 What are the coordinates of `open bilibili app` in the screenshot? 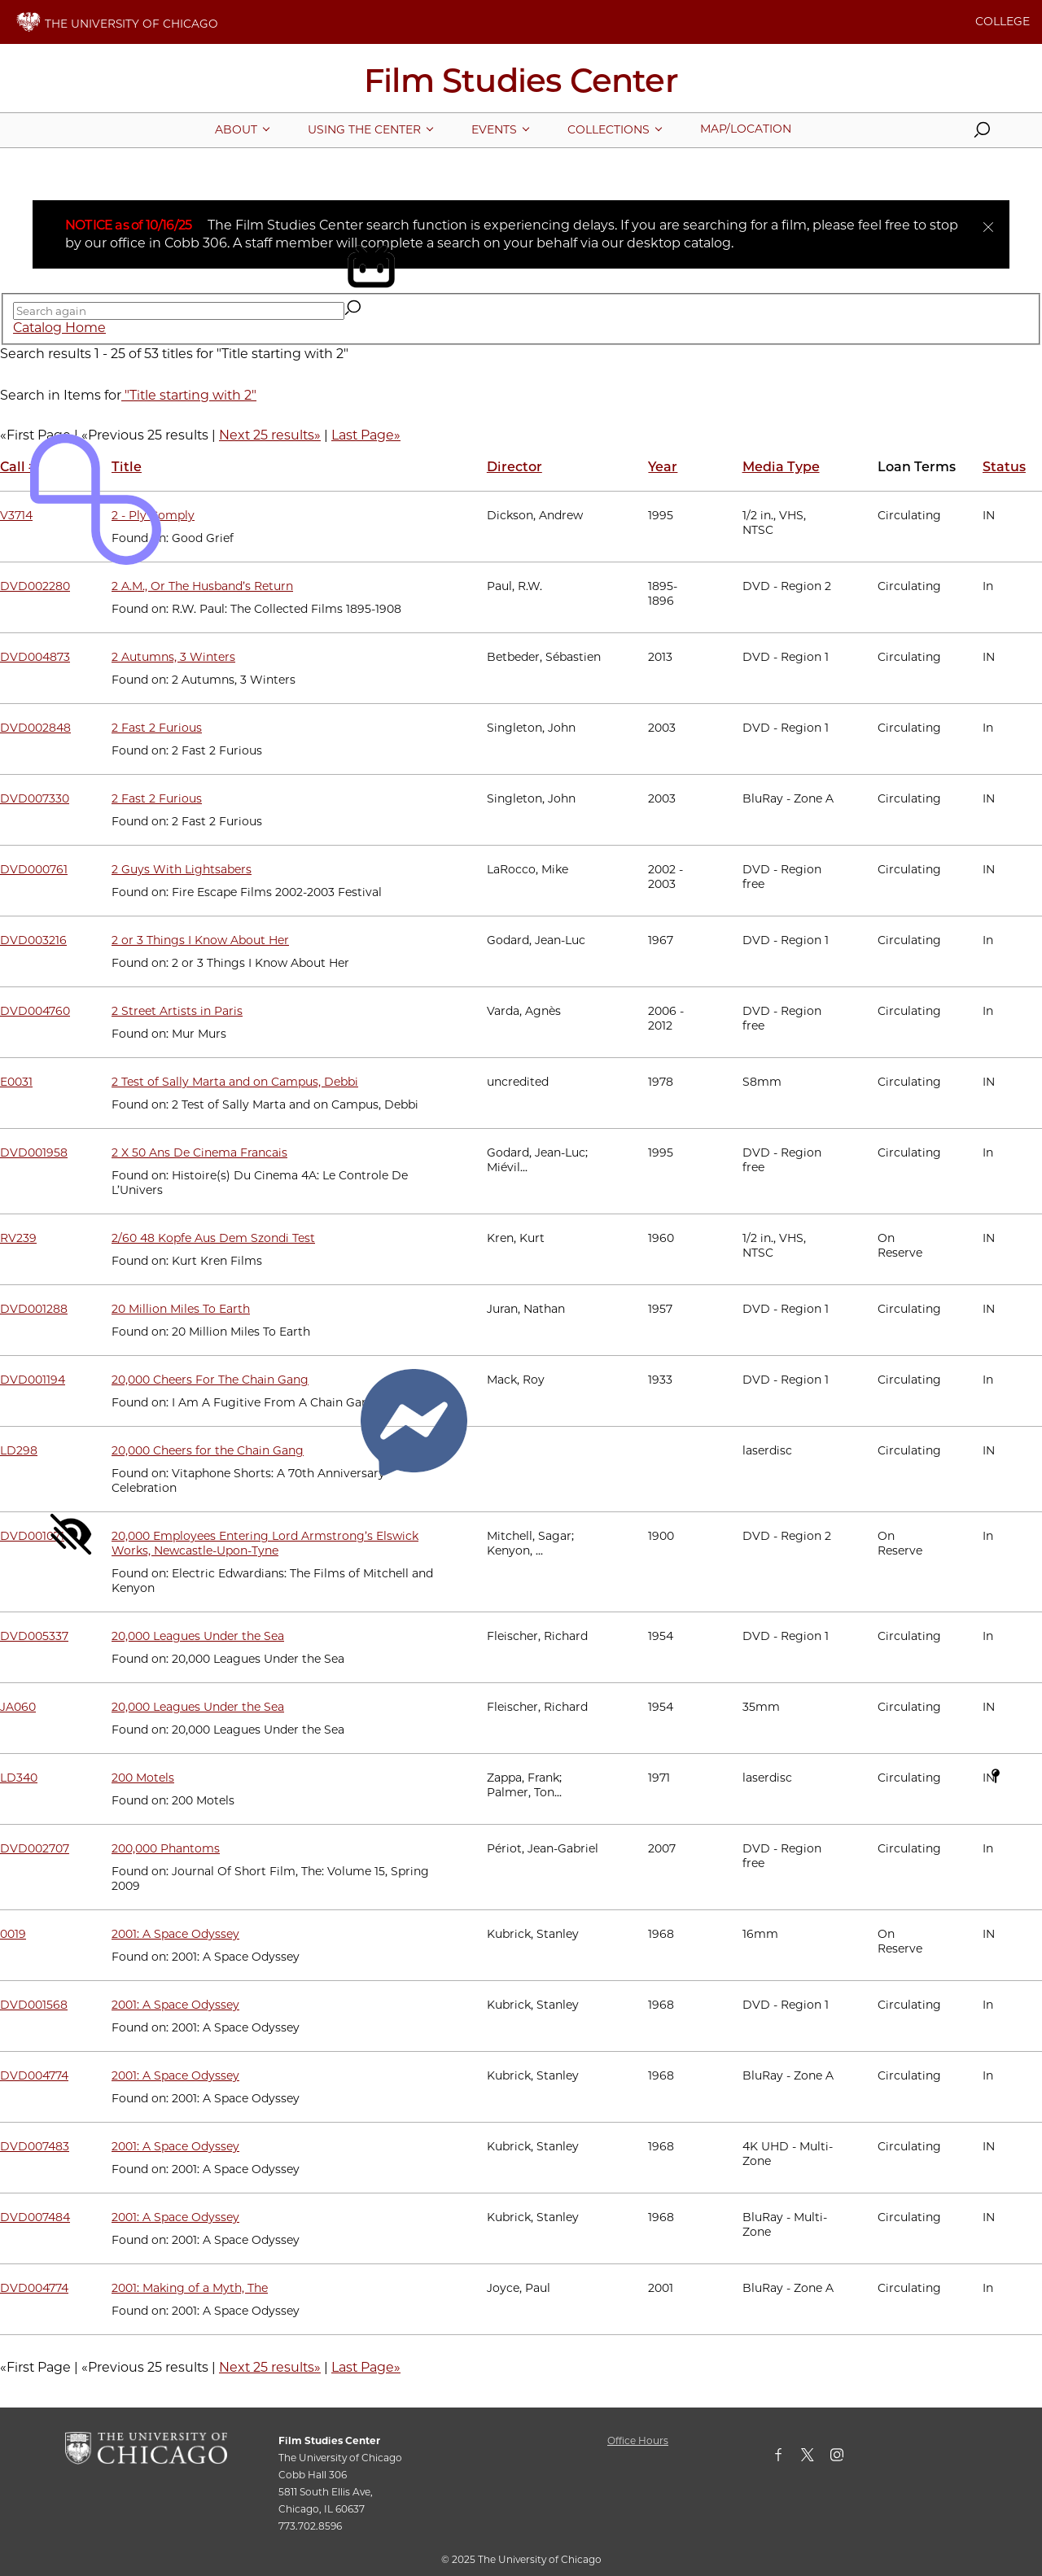 It's located at (371, 269).